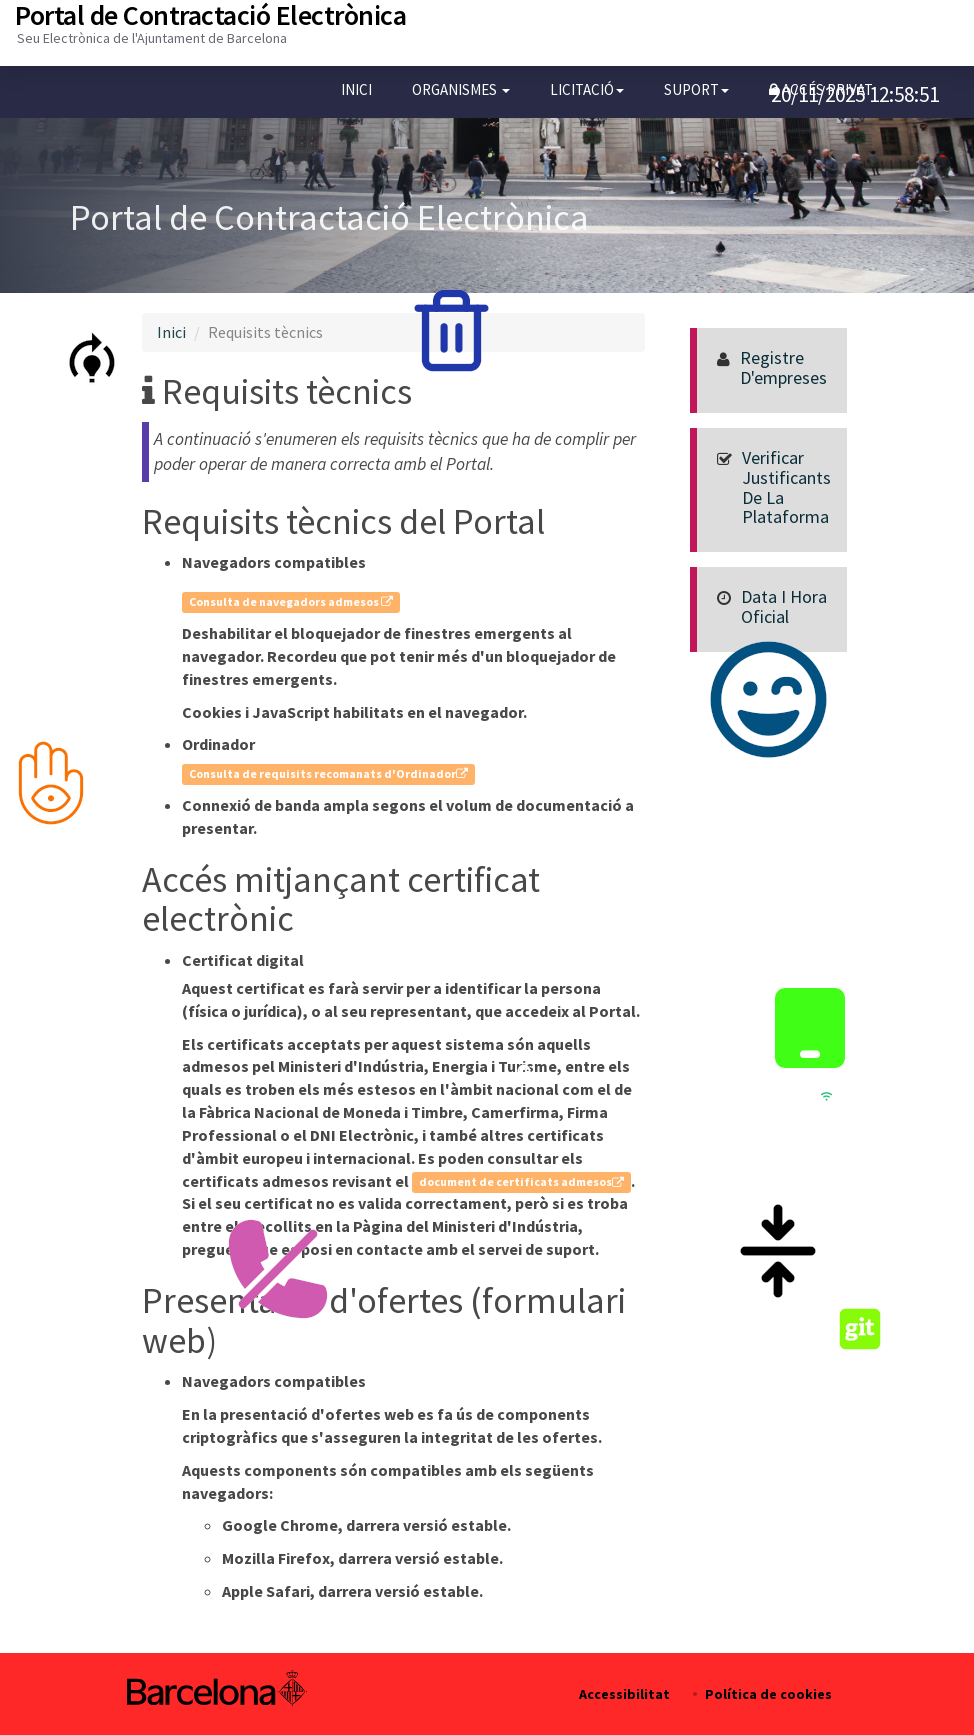  Describe the element at coordinates (810, 1028) in the screenshot. I see `switch to tablet view` at that location.